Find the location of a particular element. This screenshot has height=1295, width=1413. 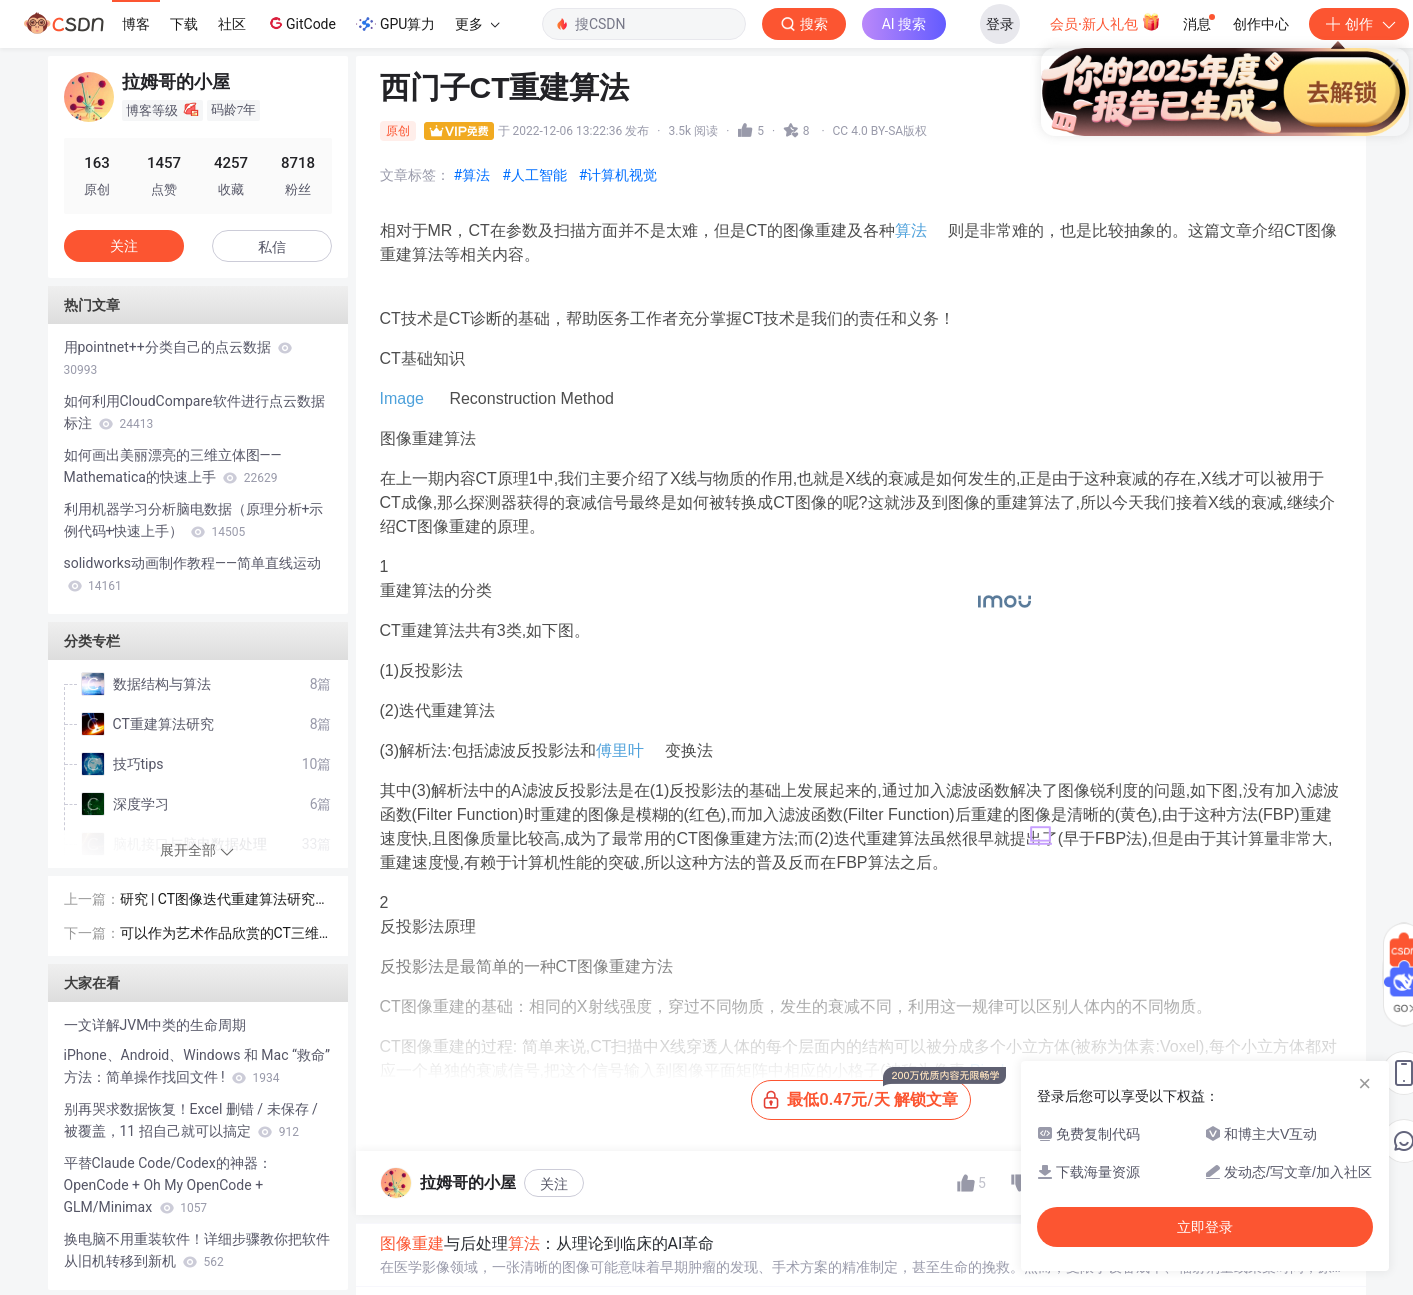

open the imou smart home camera app is located at coordinates (1004, 601).